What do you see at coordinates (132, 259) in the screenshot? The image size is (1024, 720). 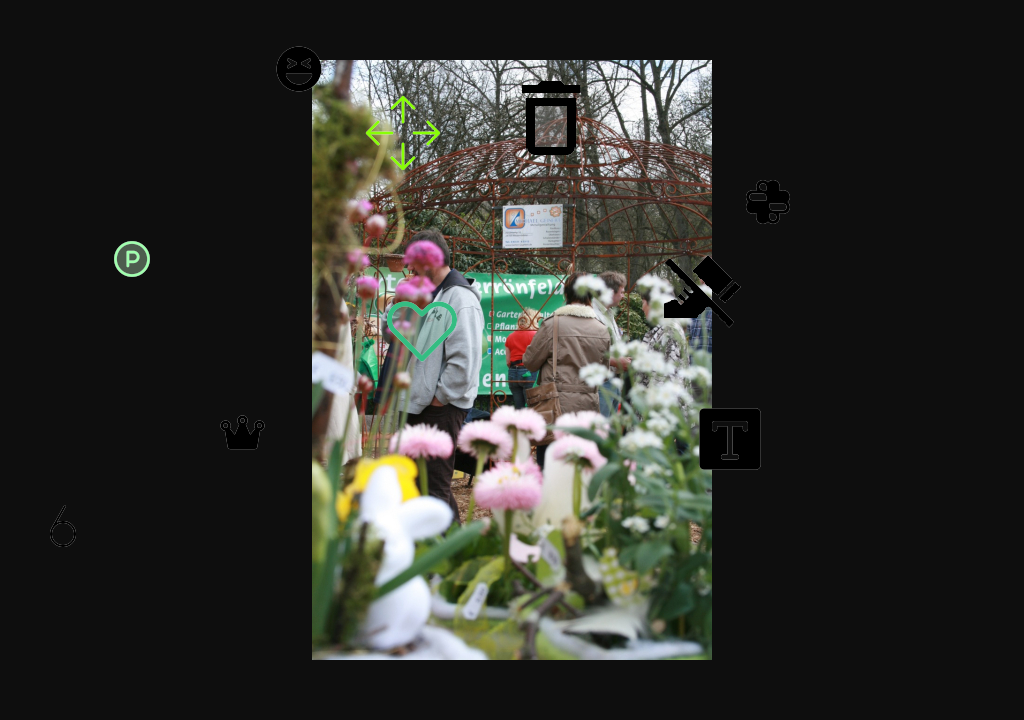 I see `indicates parking availability or location` at bounding box center [132, 259].